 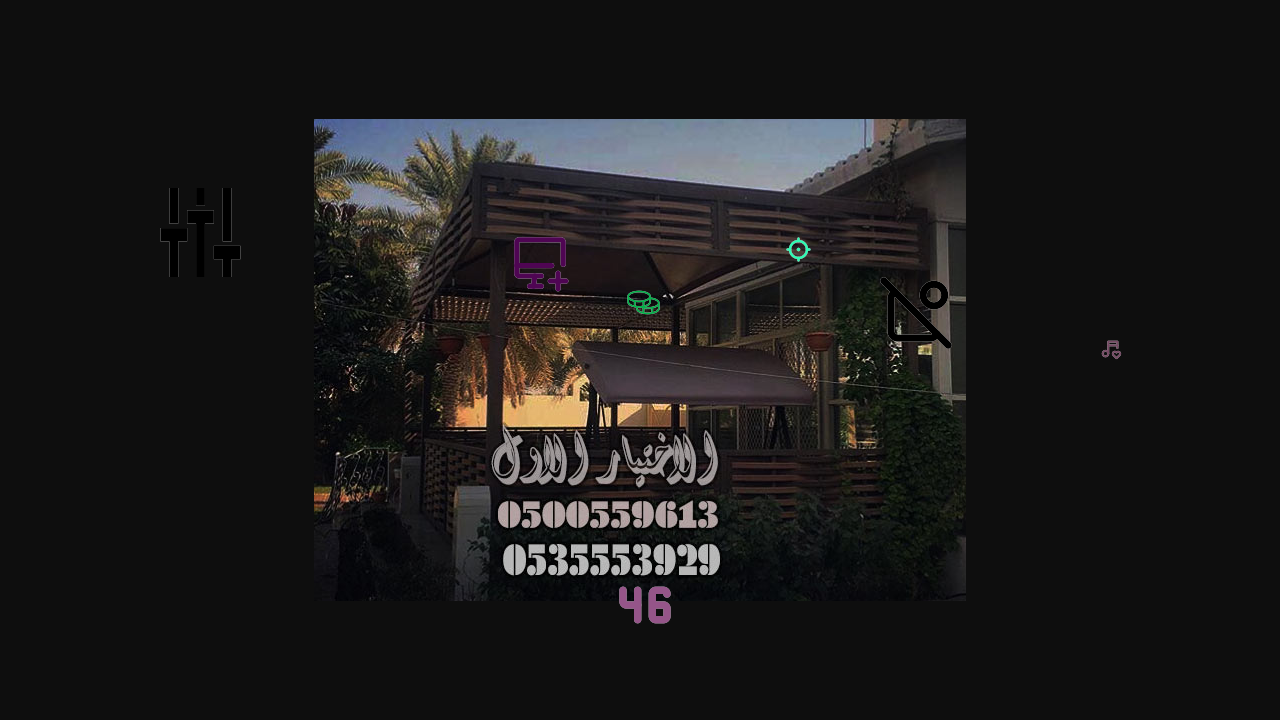 What do you see at coordinates (200, 232) in the screenshot?
I see `adjust settings or preferences` at bounding box center [200, 232].